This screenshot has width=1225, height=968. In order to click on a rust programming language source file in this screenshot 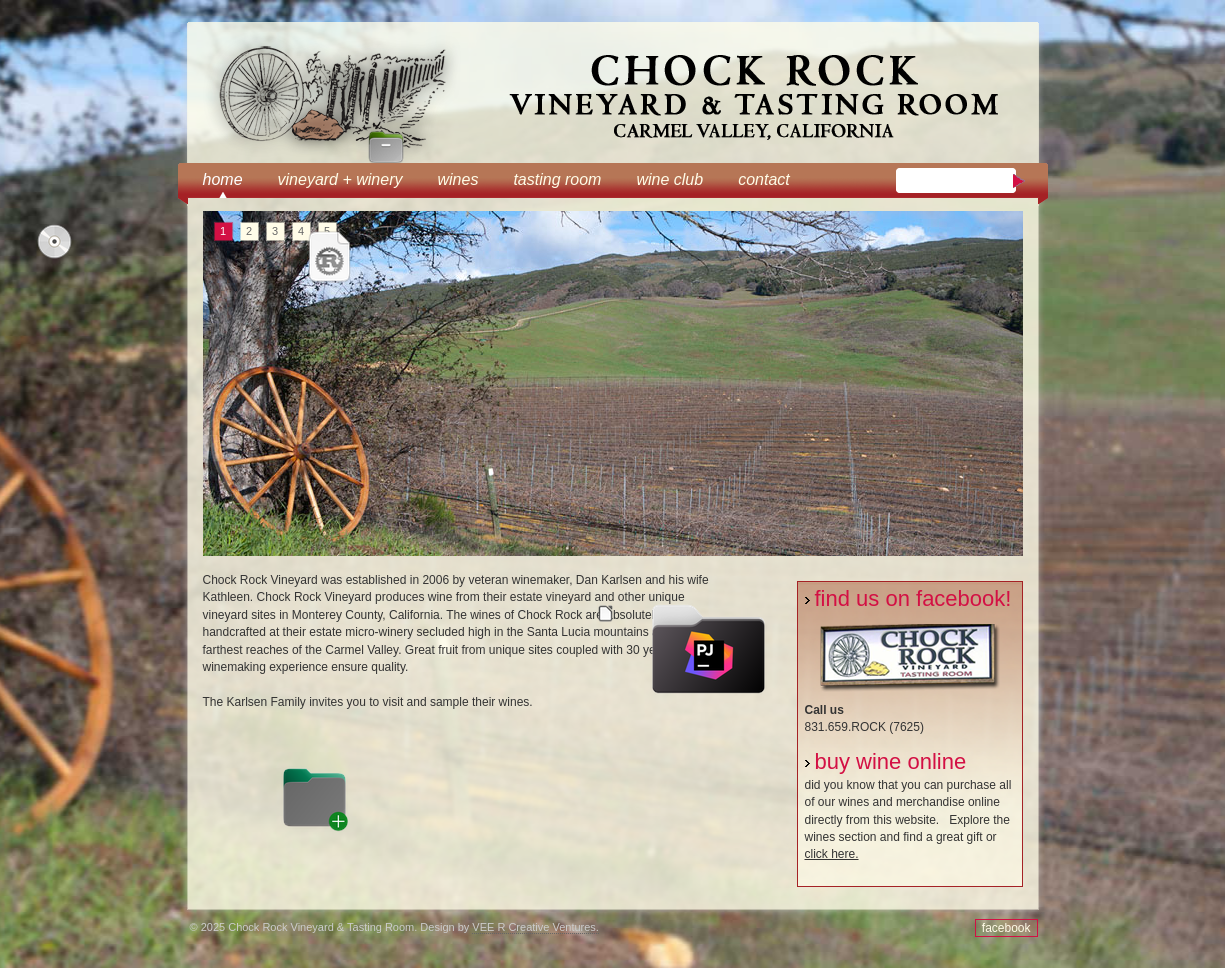, I will do `click(329, 256)`.